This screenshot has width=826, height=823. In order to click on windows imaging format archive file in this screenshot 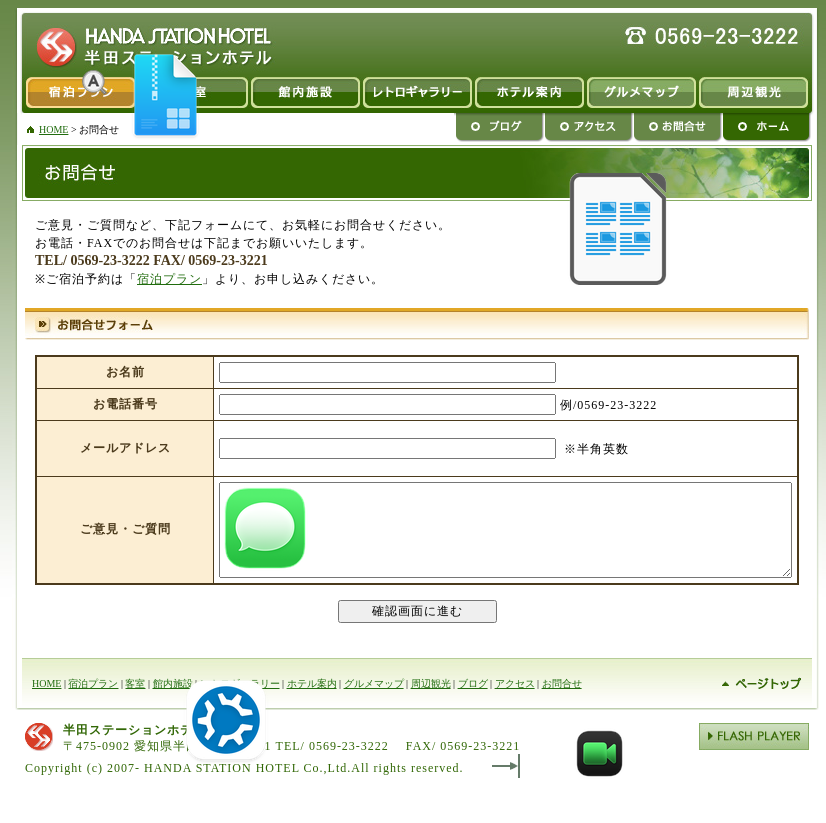, I will do `click(165, 96)`.